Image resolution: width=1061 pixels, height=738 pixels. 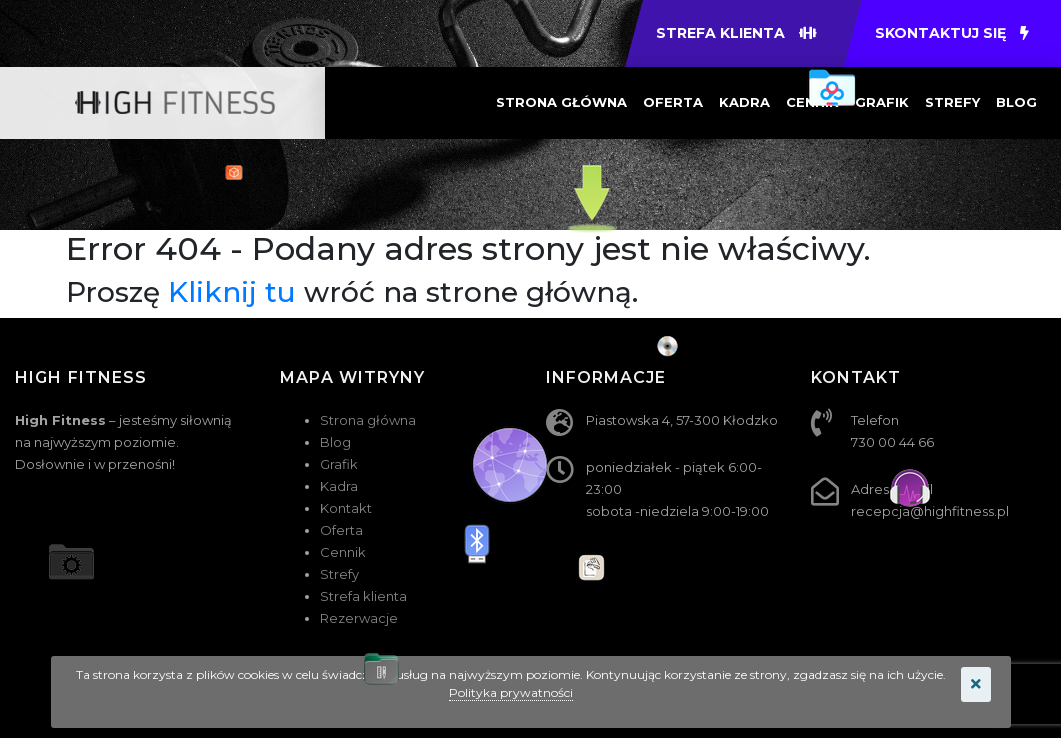 I want to click on audio headset device connected, so click(x=910, y=488).